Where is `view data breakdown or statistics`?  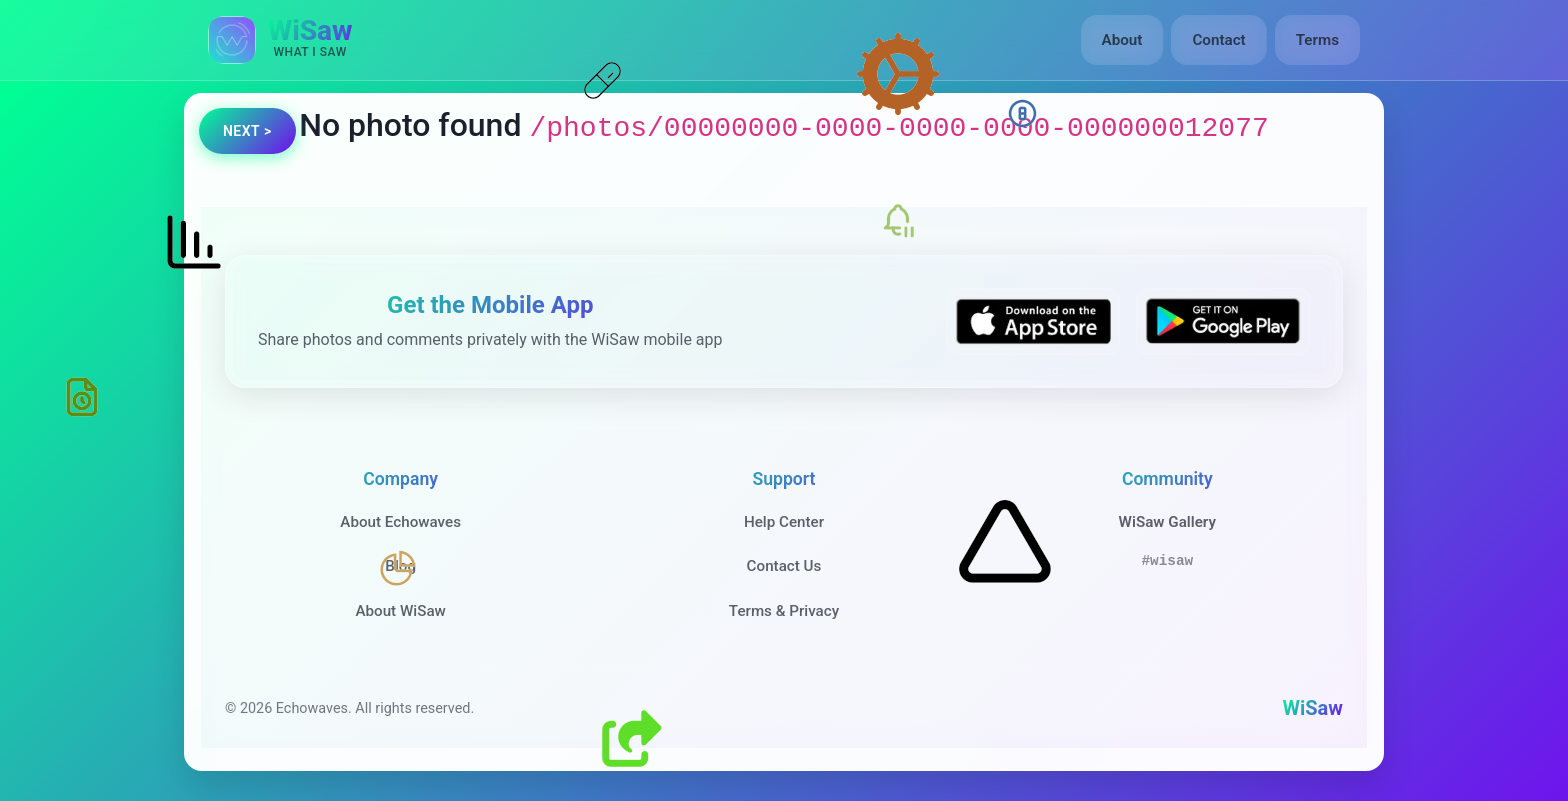 view data breakdown or statistics is located at coordinates (396, 569).